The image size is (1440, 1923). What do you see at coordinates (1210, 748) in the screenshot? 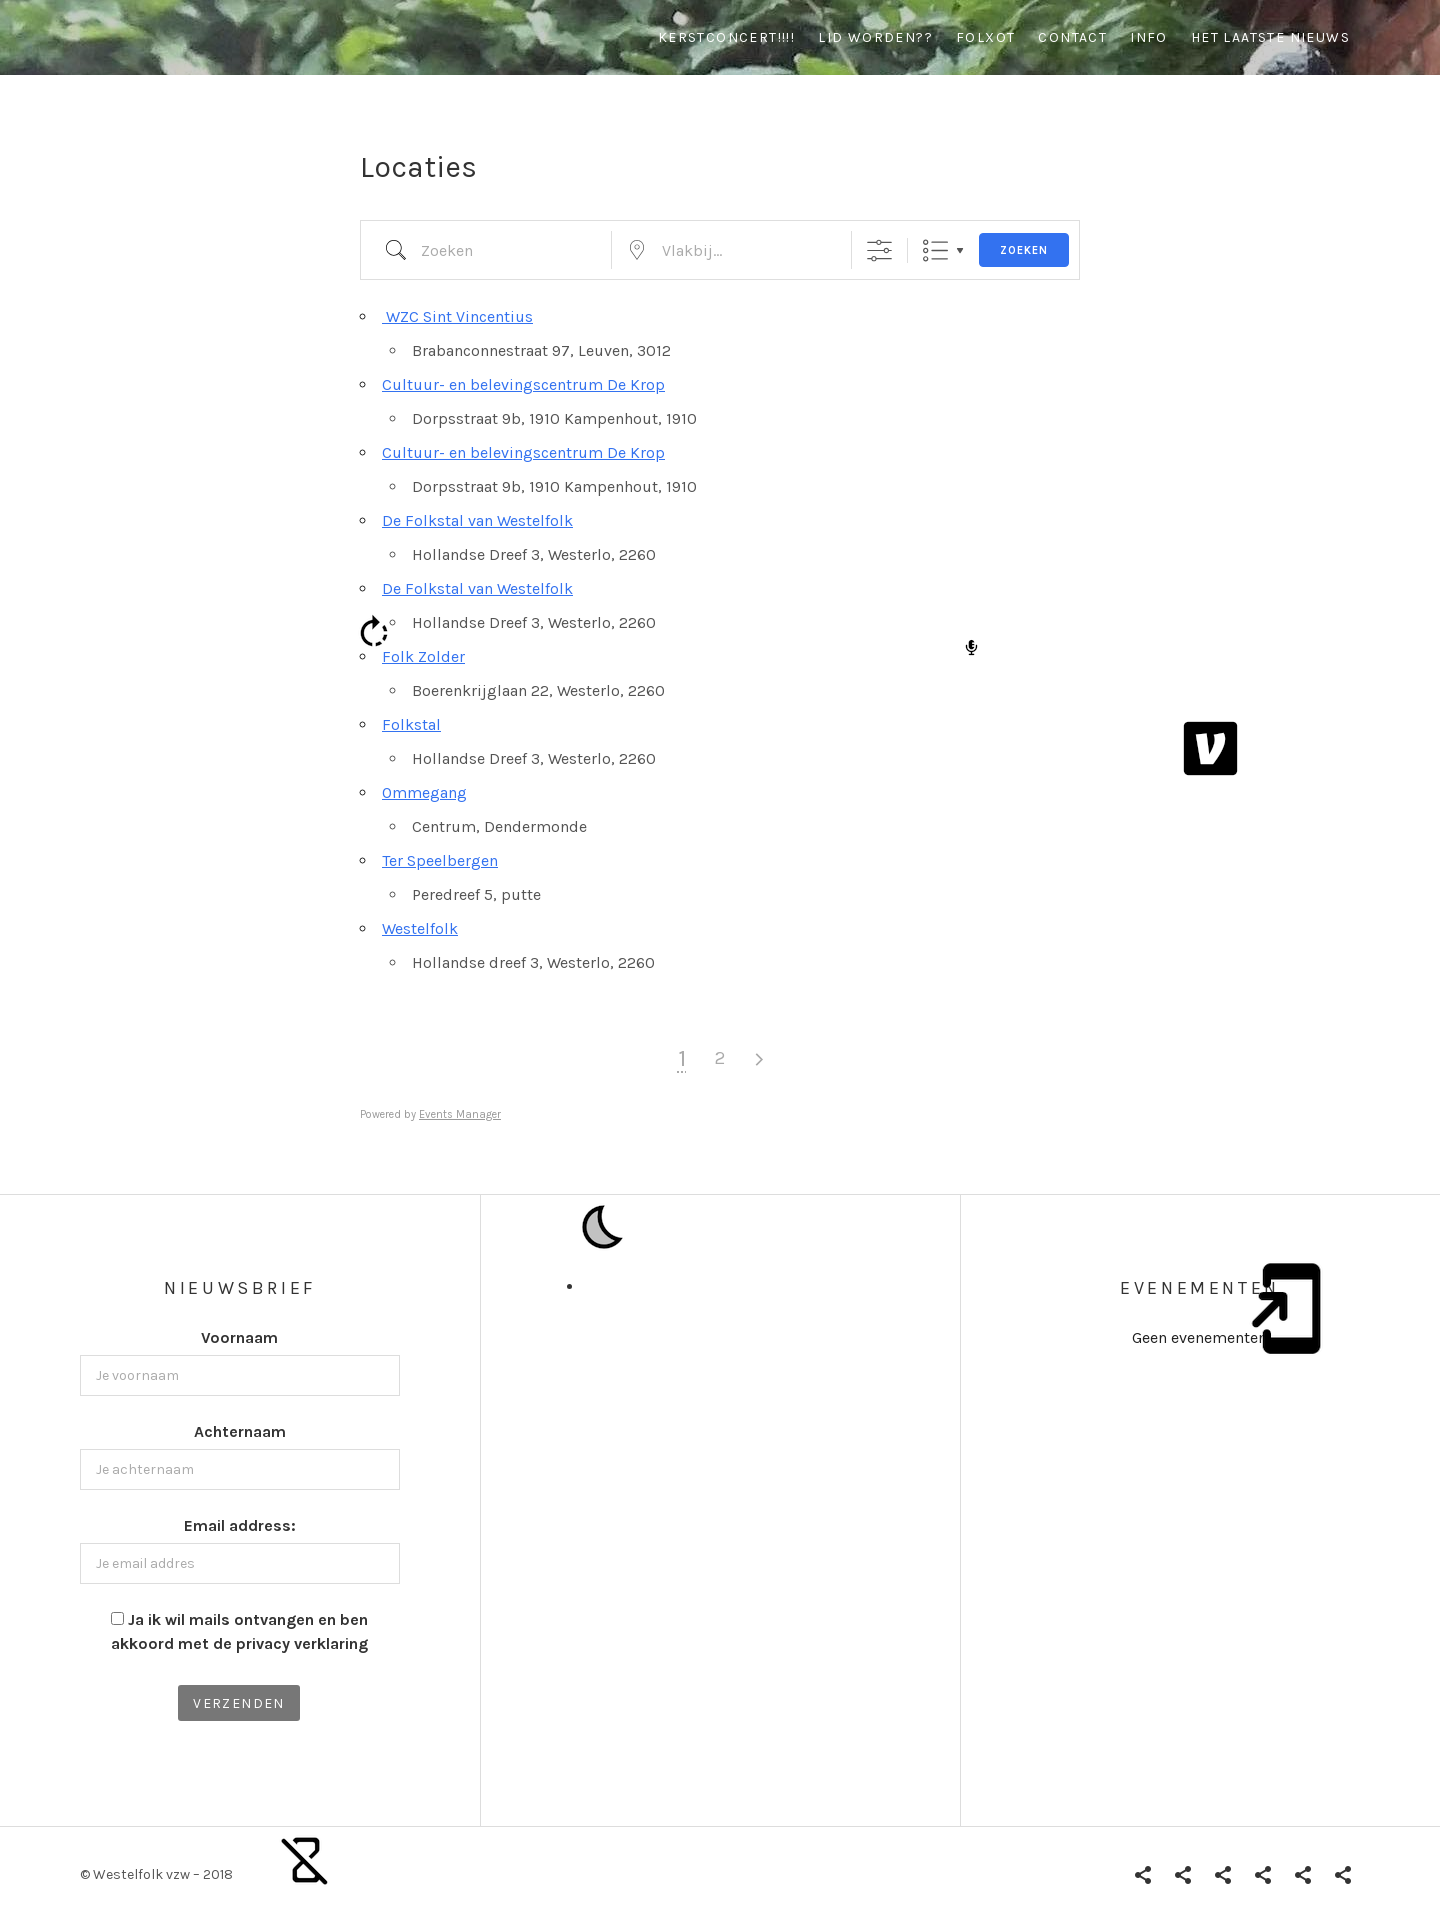
I see `open Venmo app` at bounding box center [1210, 748].